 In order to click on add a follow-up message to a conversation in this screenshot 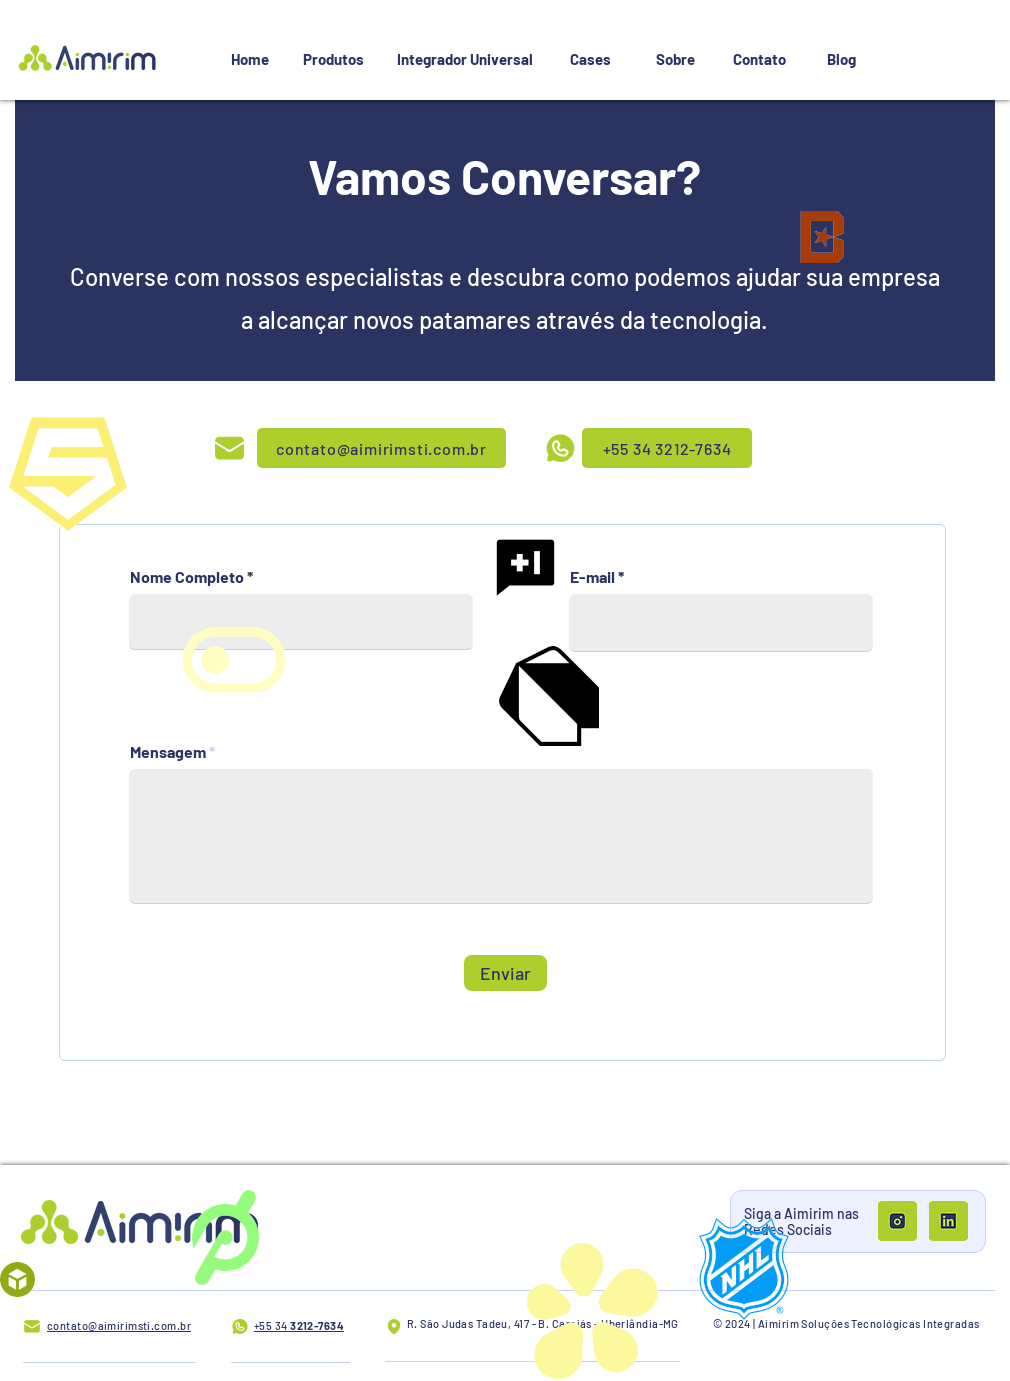, I will do `click(525, 565)`.